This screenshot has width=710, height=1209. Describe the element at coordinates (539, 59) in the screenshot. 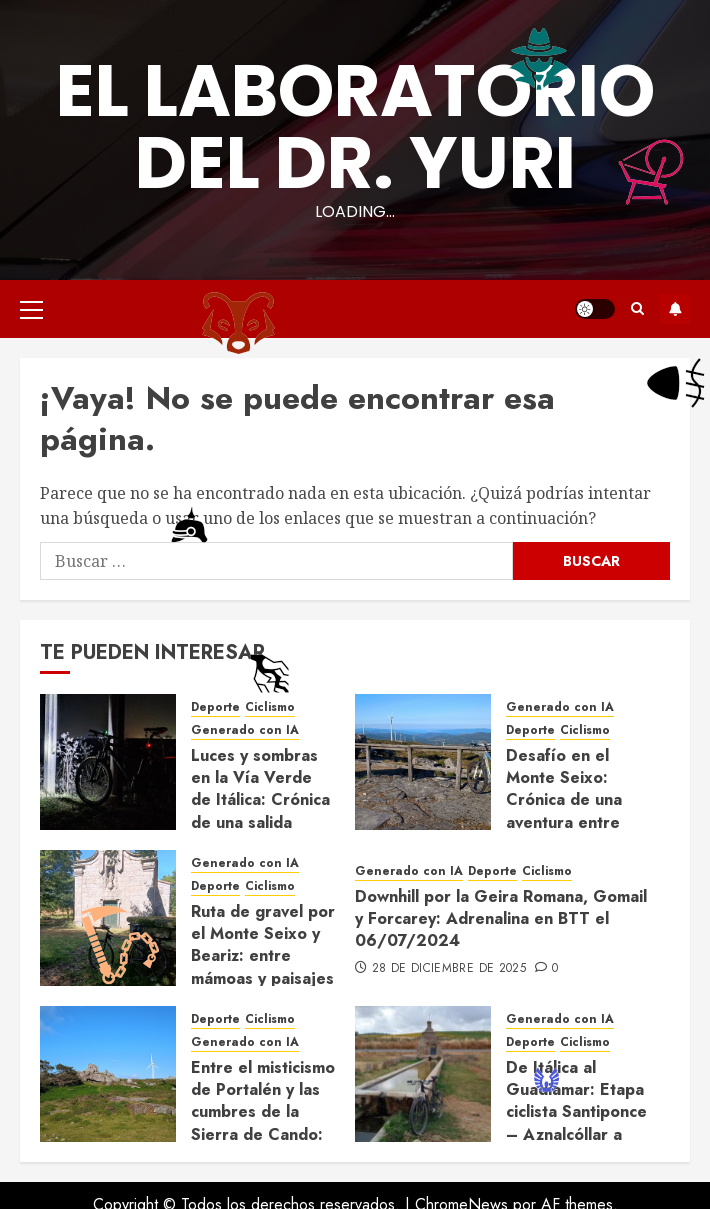

I see `enable incognito or private browsing mode` at that location.